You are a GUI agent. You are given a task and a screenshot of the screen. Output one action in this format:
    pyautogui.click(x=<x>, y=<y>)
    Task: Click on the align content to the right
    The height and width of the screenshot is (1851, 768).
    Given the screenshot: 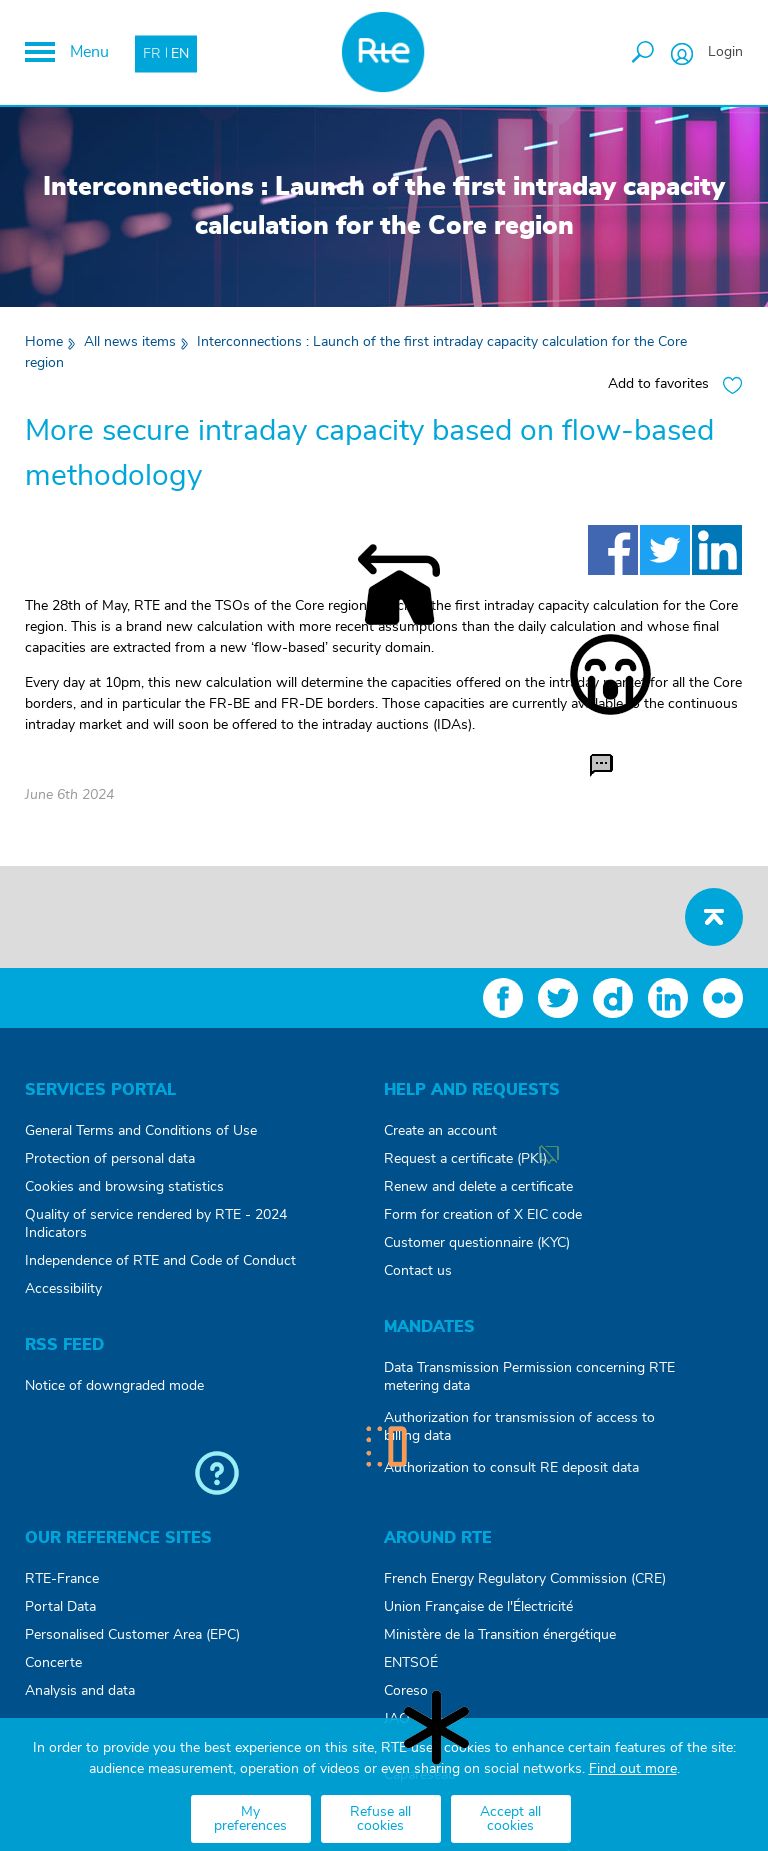 What is the action you would take?
    pyautogui.click(x=386, y=1446)
    